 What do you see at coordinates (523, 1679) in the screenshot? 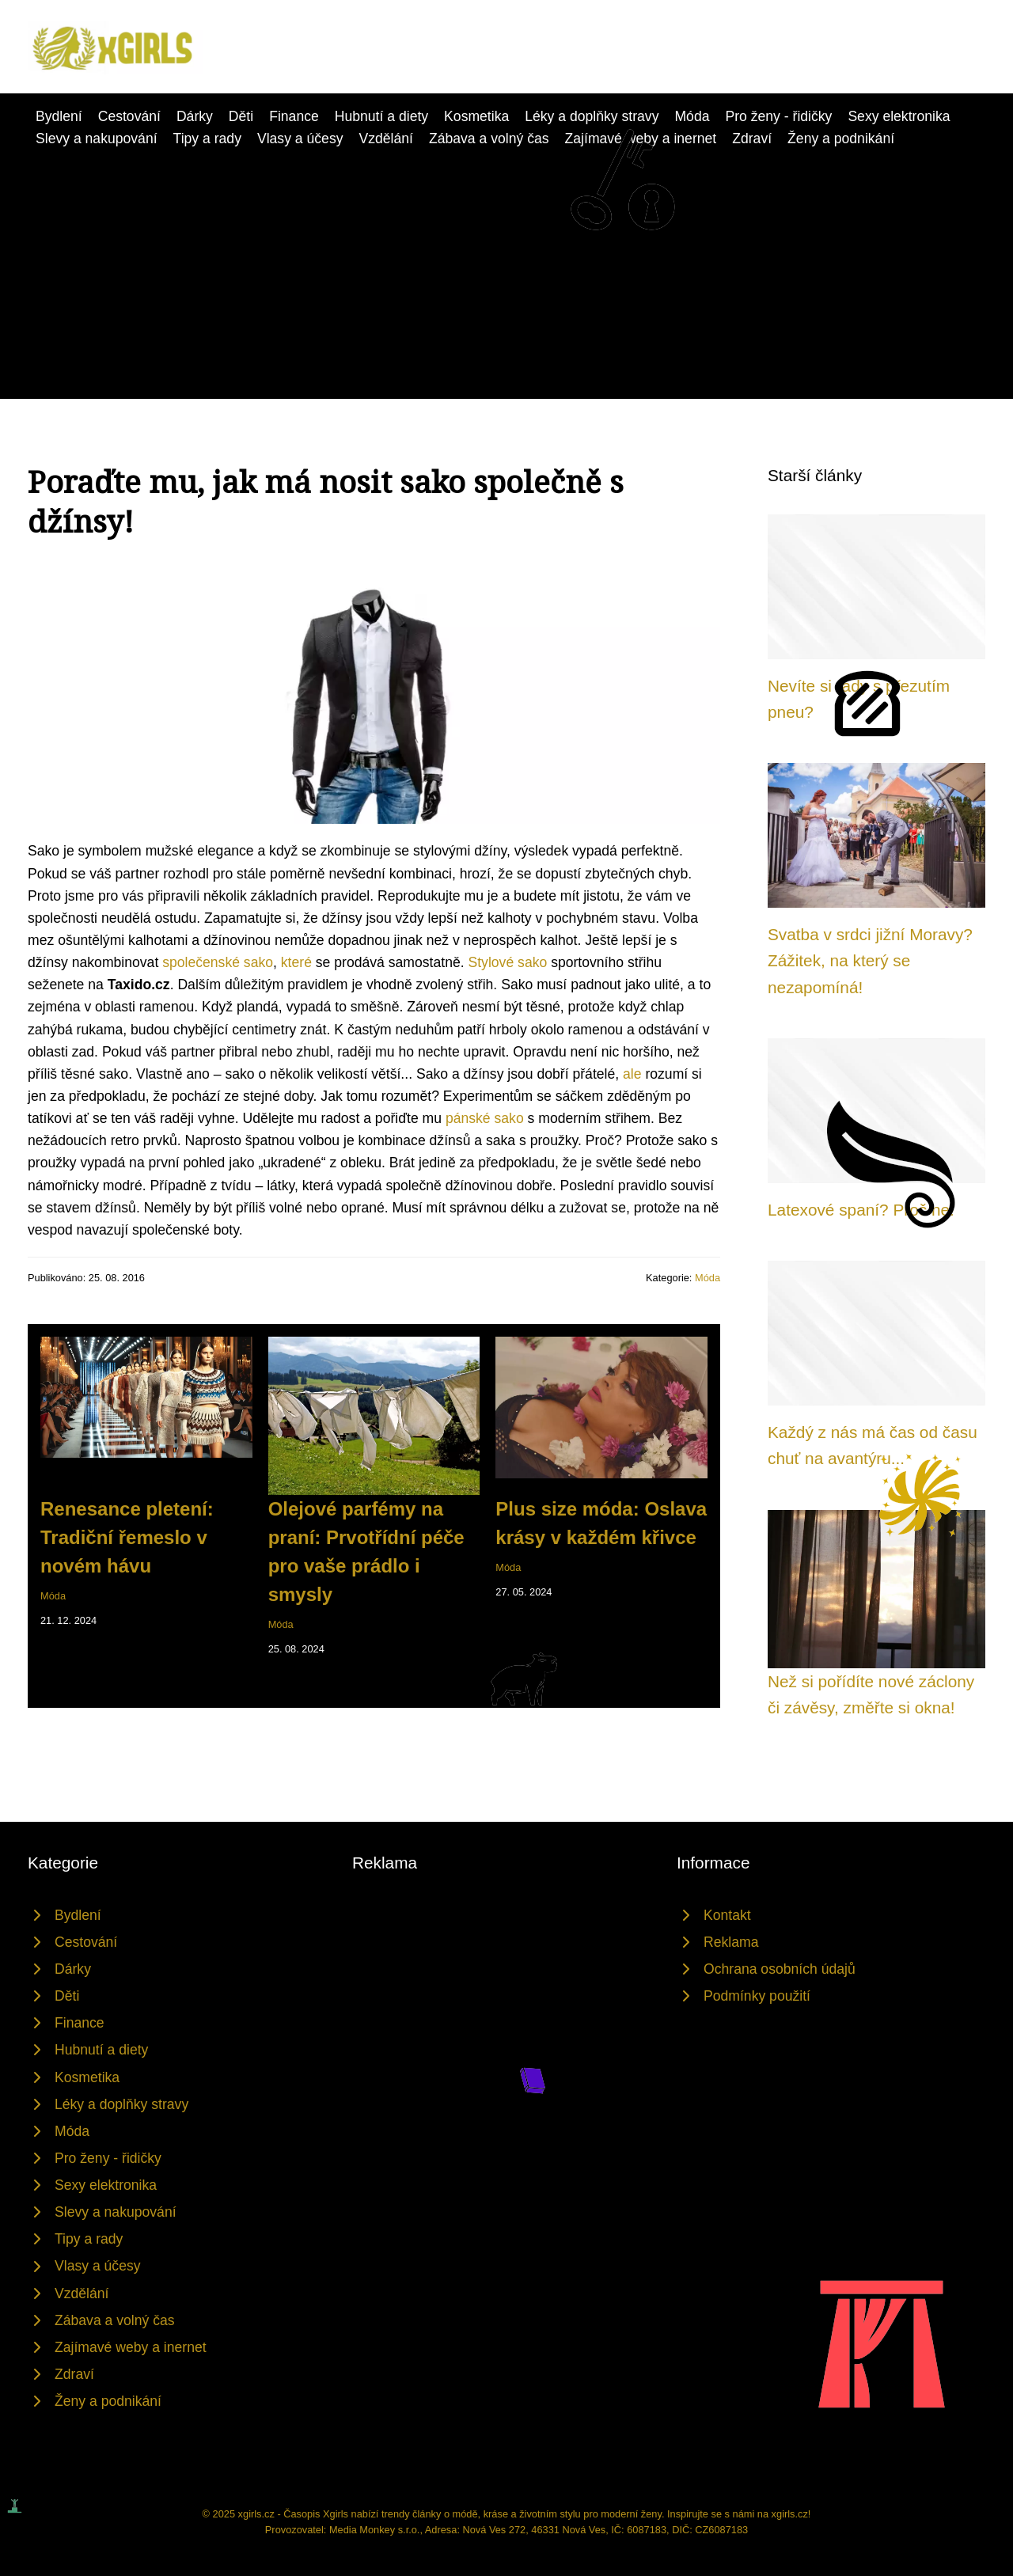
I see `capybara character or avatar selection` at bounding box center [523, 1679].